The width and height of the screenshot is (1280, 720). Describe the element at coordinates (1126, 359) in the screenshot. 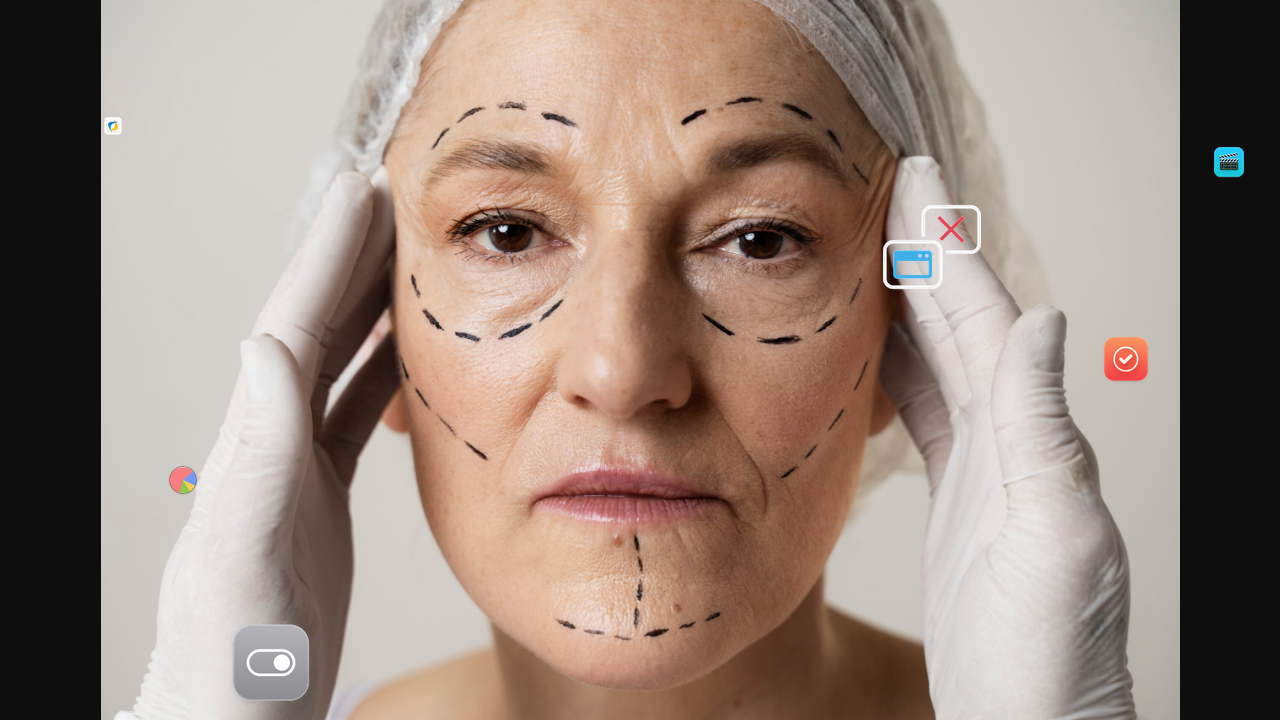

I see `open dconf editor to modify system configuration settings` at that location.